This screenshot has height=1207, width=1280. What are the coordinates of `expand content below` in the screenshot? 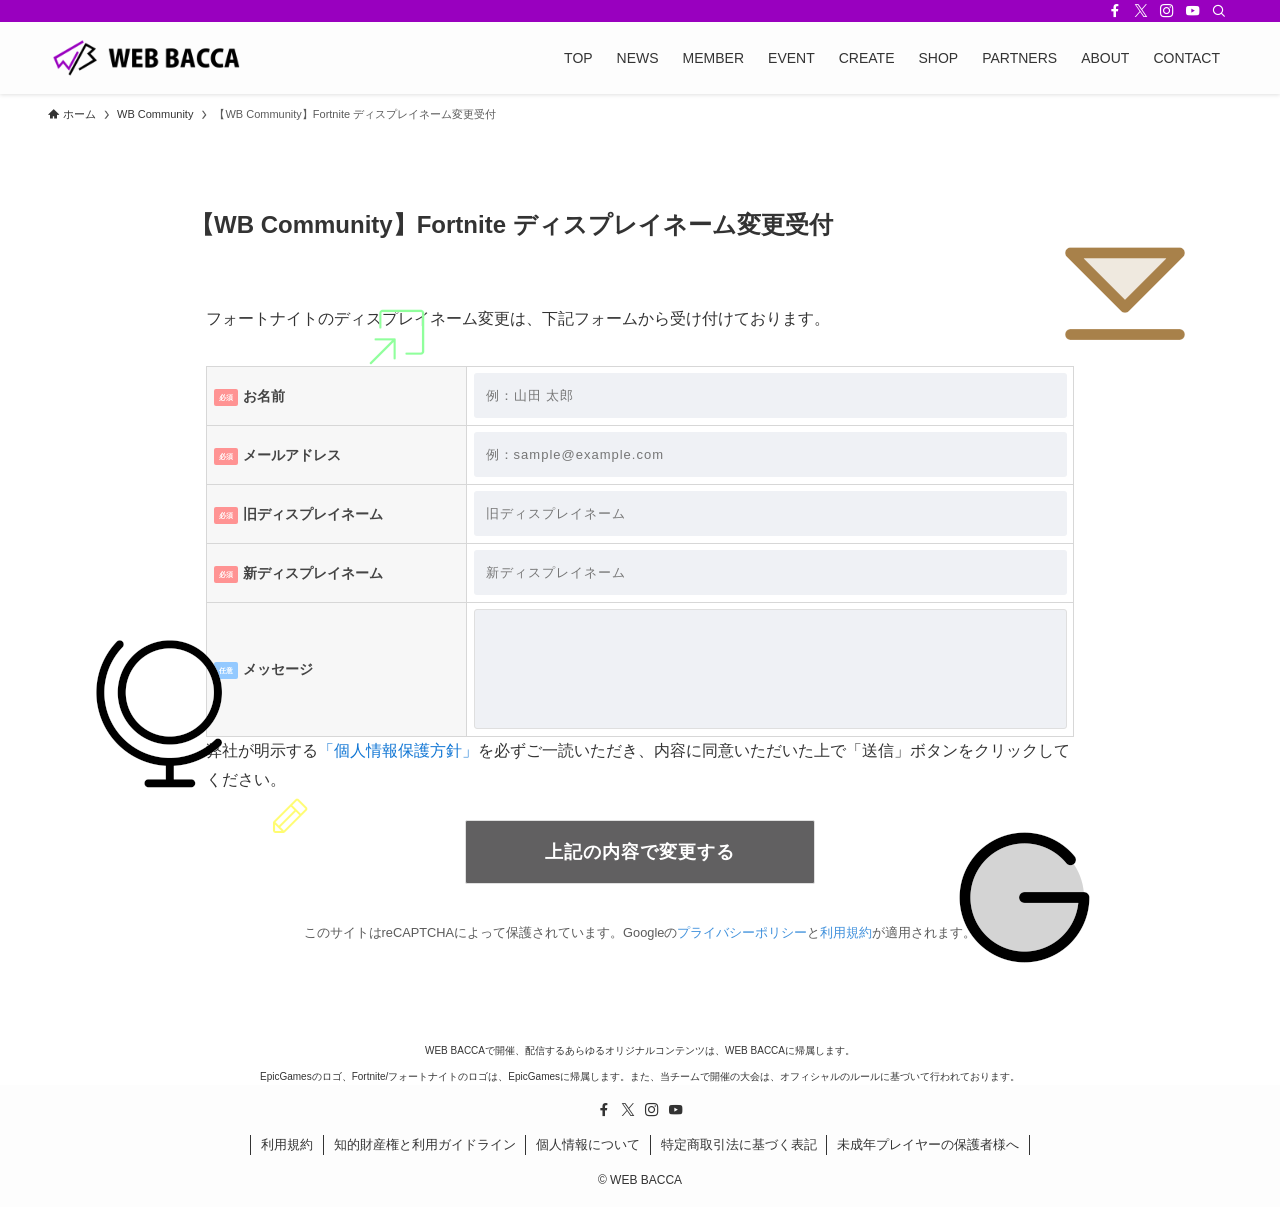 It's located at (1125, 291).